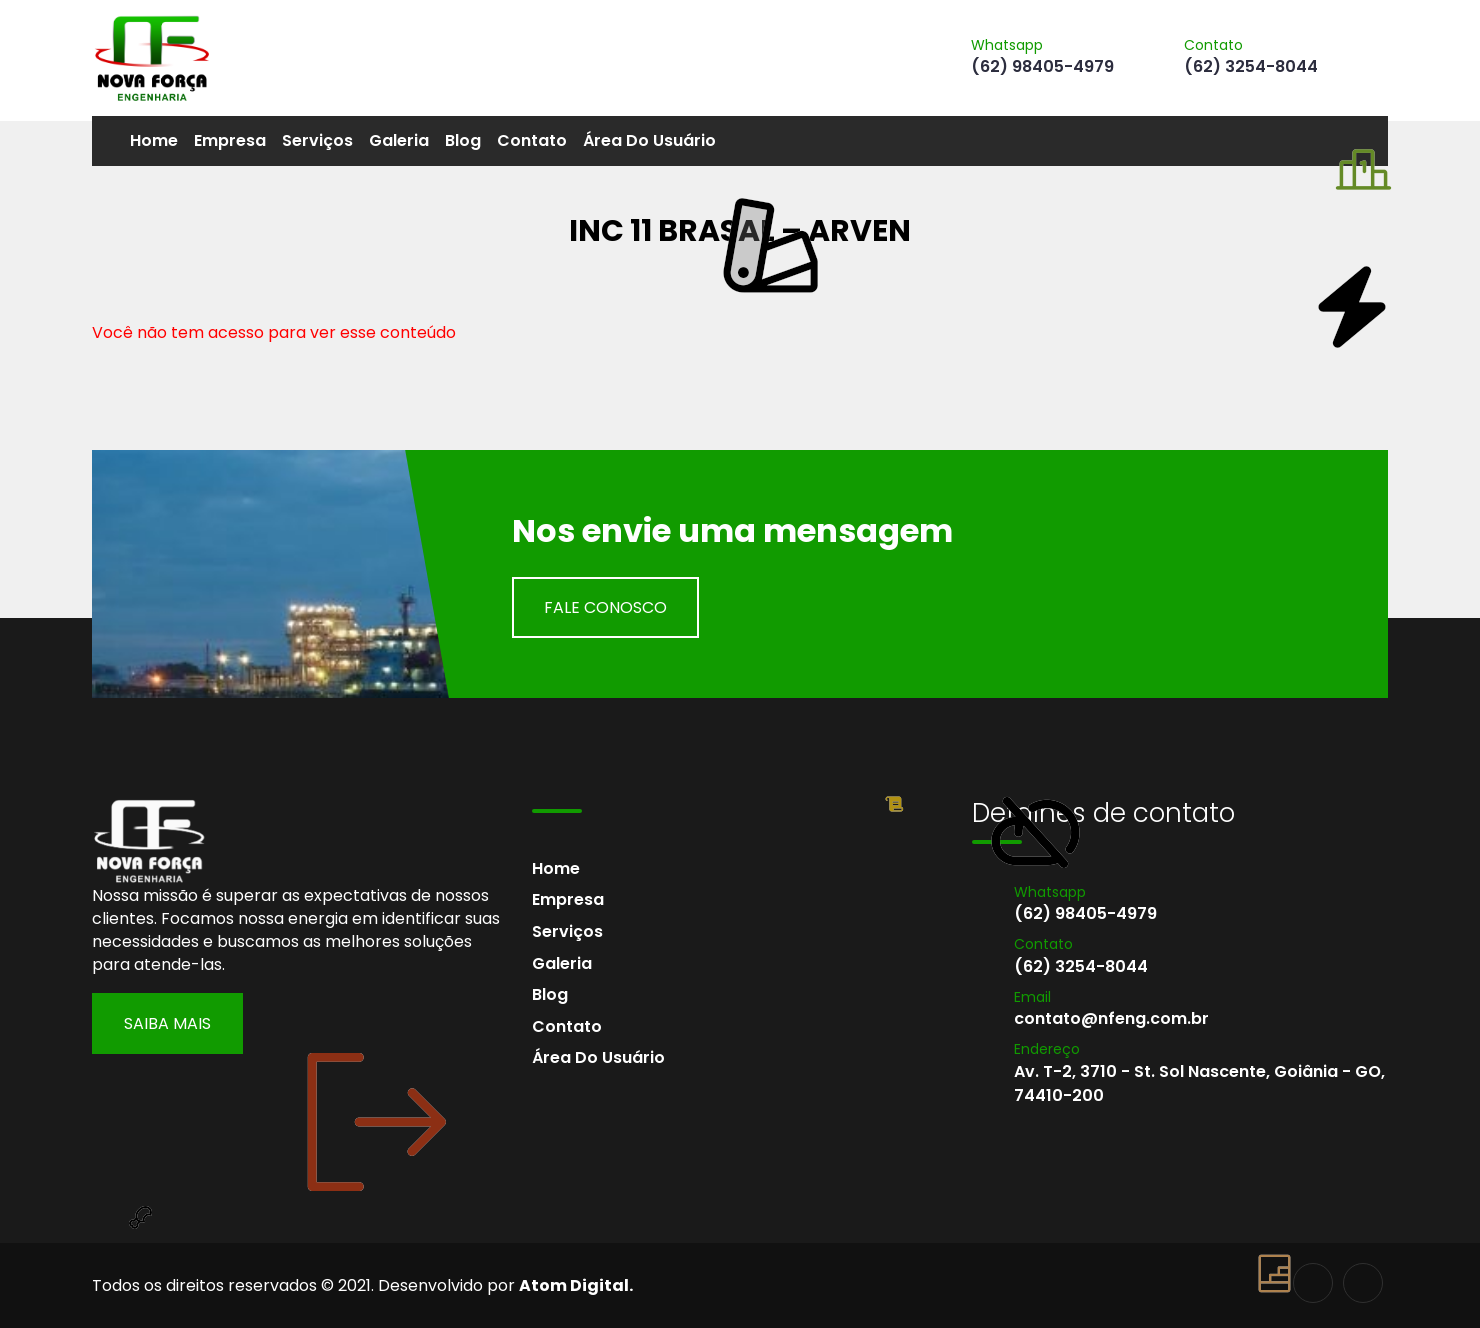 The image size is (1480, 1328). Describe the element at coordinates (140, 1217) in the screenshot. I see `access food or restaurant options` at that location.